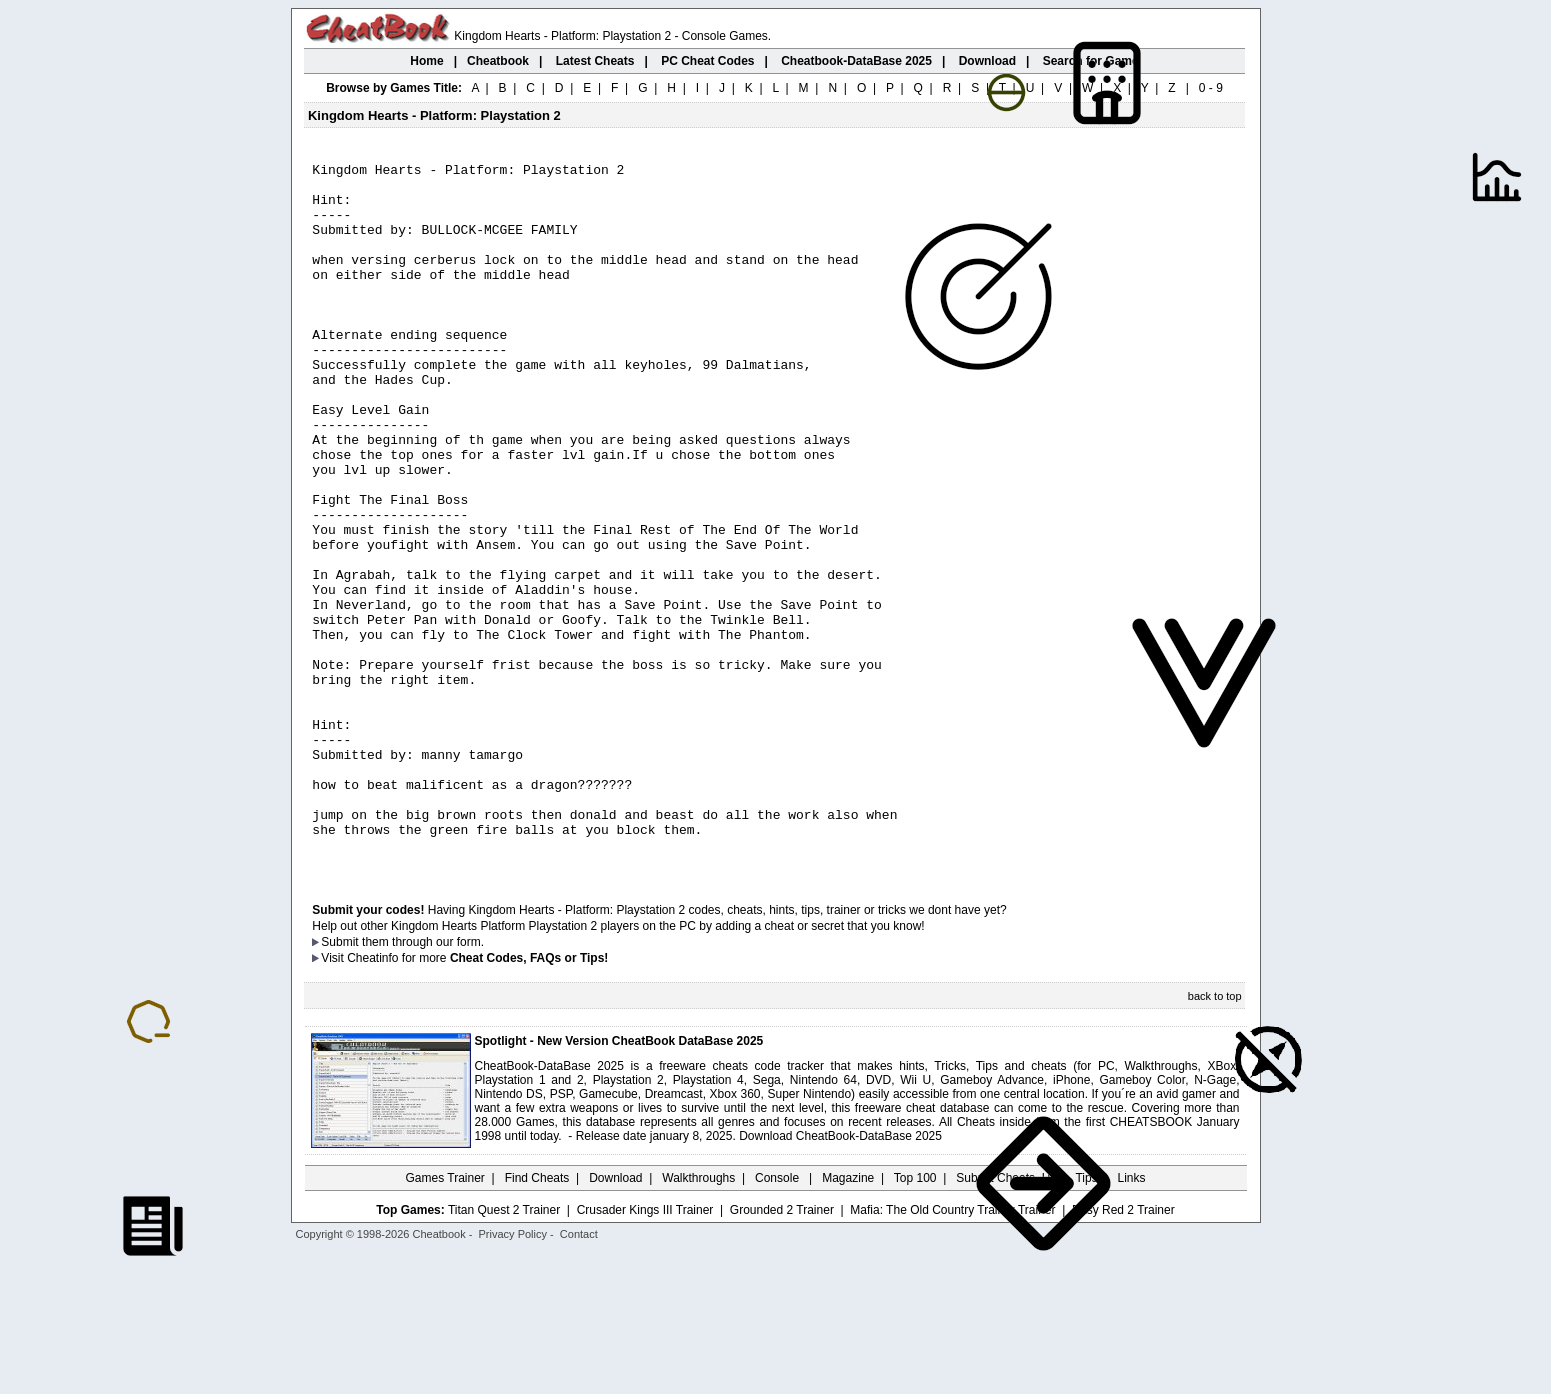 The image size is (1551, 1394). Describe the element at coordinates (153, 1226) in the screenshot. I see `view news or articles` at that location.